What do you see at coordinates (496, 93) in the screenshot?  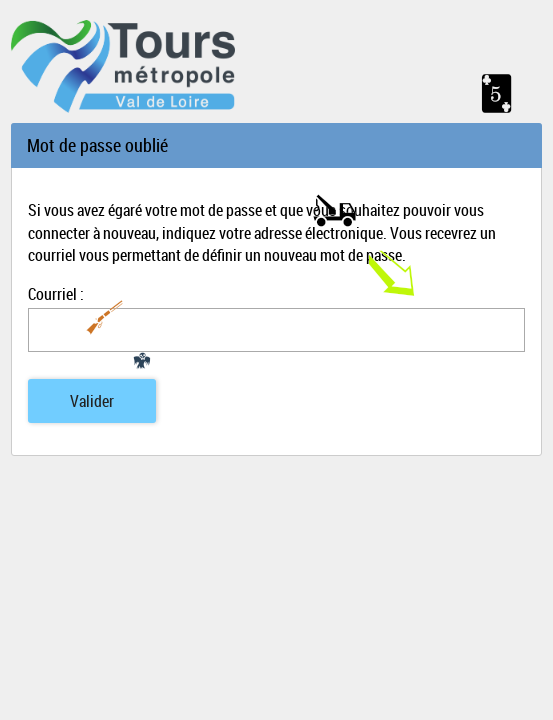 I see `five of clubs playing card` at bounding box center [496, 93].